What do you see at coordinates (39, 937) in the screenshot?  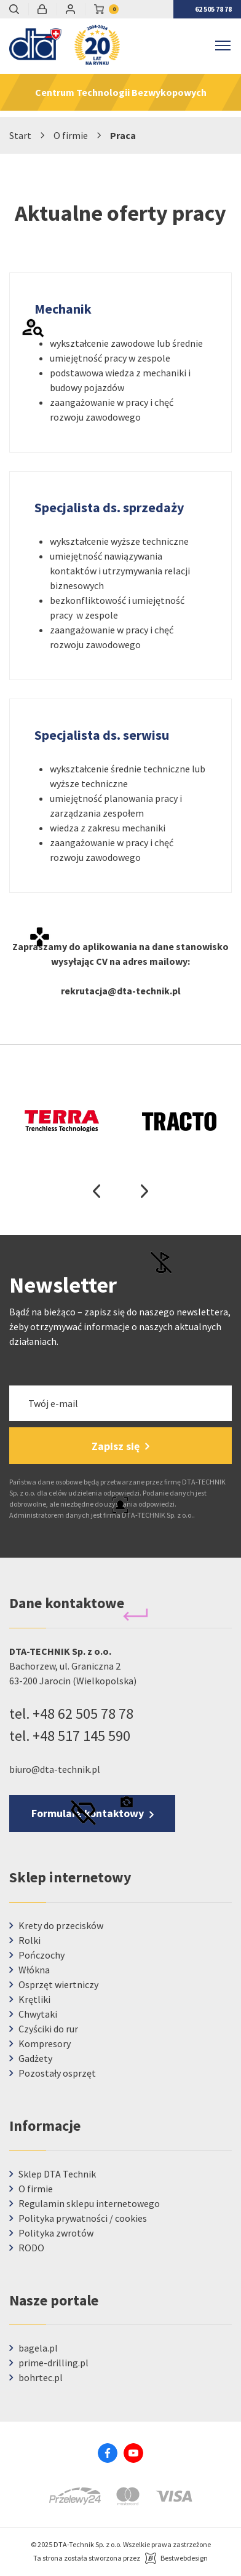 I see `access games or gaming section` at bounding box center [39, 937].